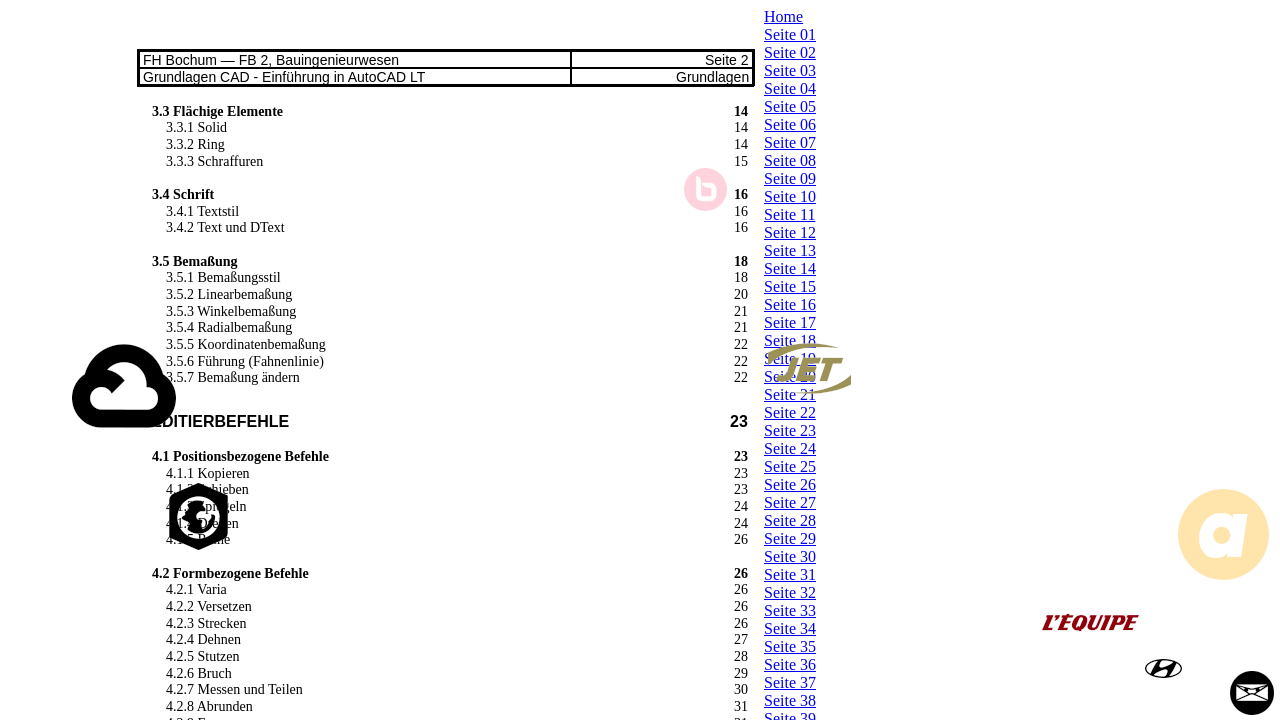  I want to click on jet.com logo, so click(809, 368).